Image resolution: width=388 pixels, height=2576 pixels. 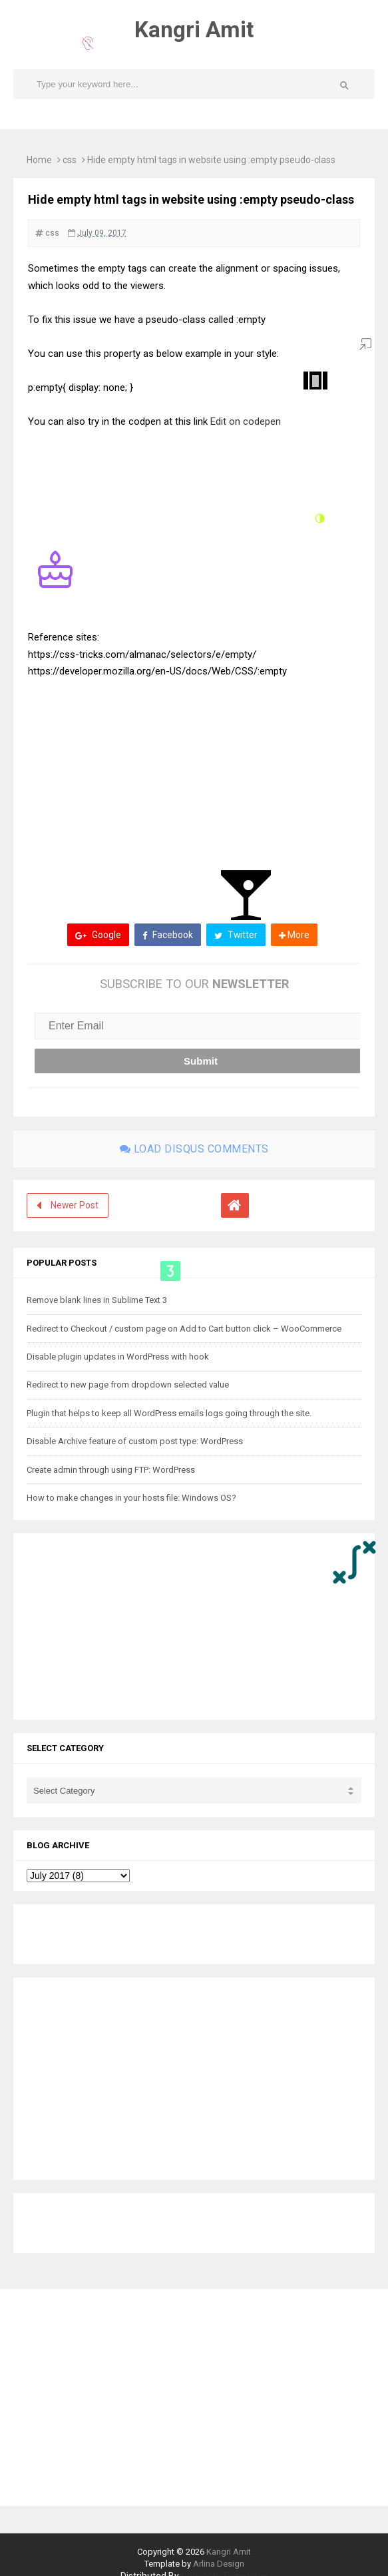 I want to click on import or bring content into the current view, so click(x=365, y=344).